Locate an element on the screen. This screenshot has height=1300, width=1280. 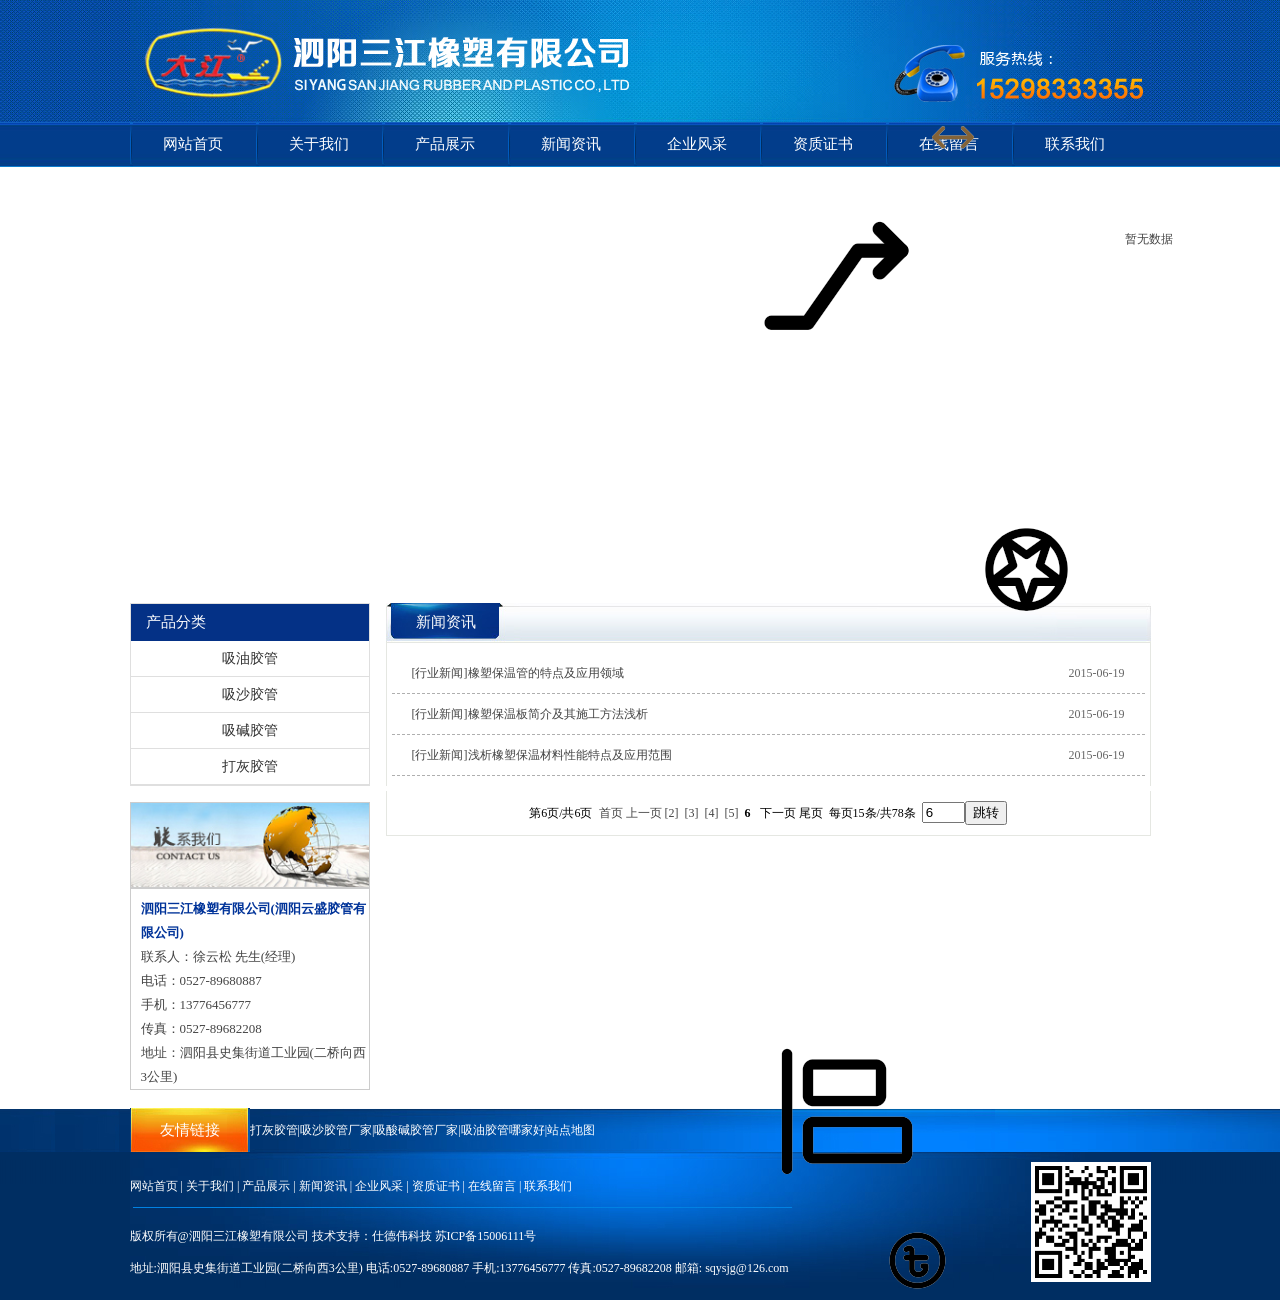
view upward trend or growth is located at coordinates (836, 279).